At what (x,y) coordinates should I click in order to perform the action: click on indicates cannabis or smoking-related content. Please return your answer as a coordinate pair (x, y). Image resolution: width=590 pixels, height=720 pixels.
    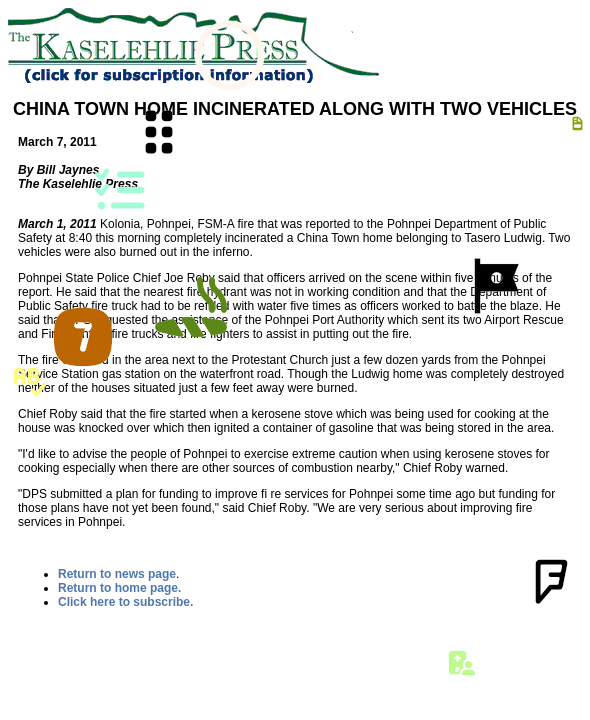
    Looking at the image, I should click on (191, 309).